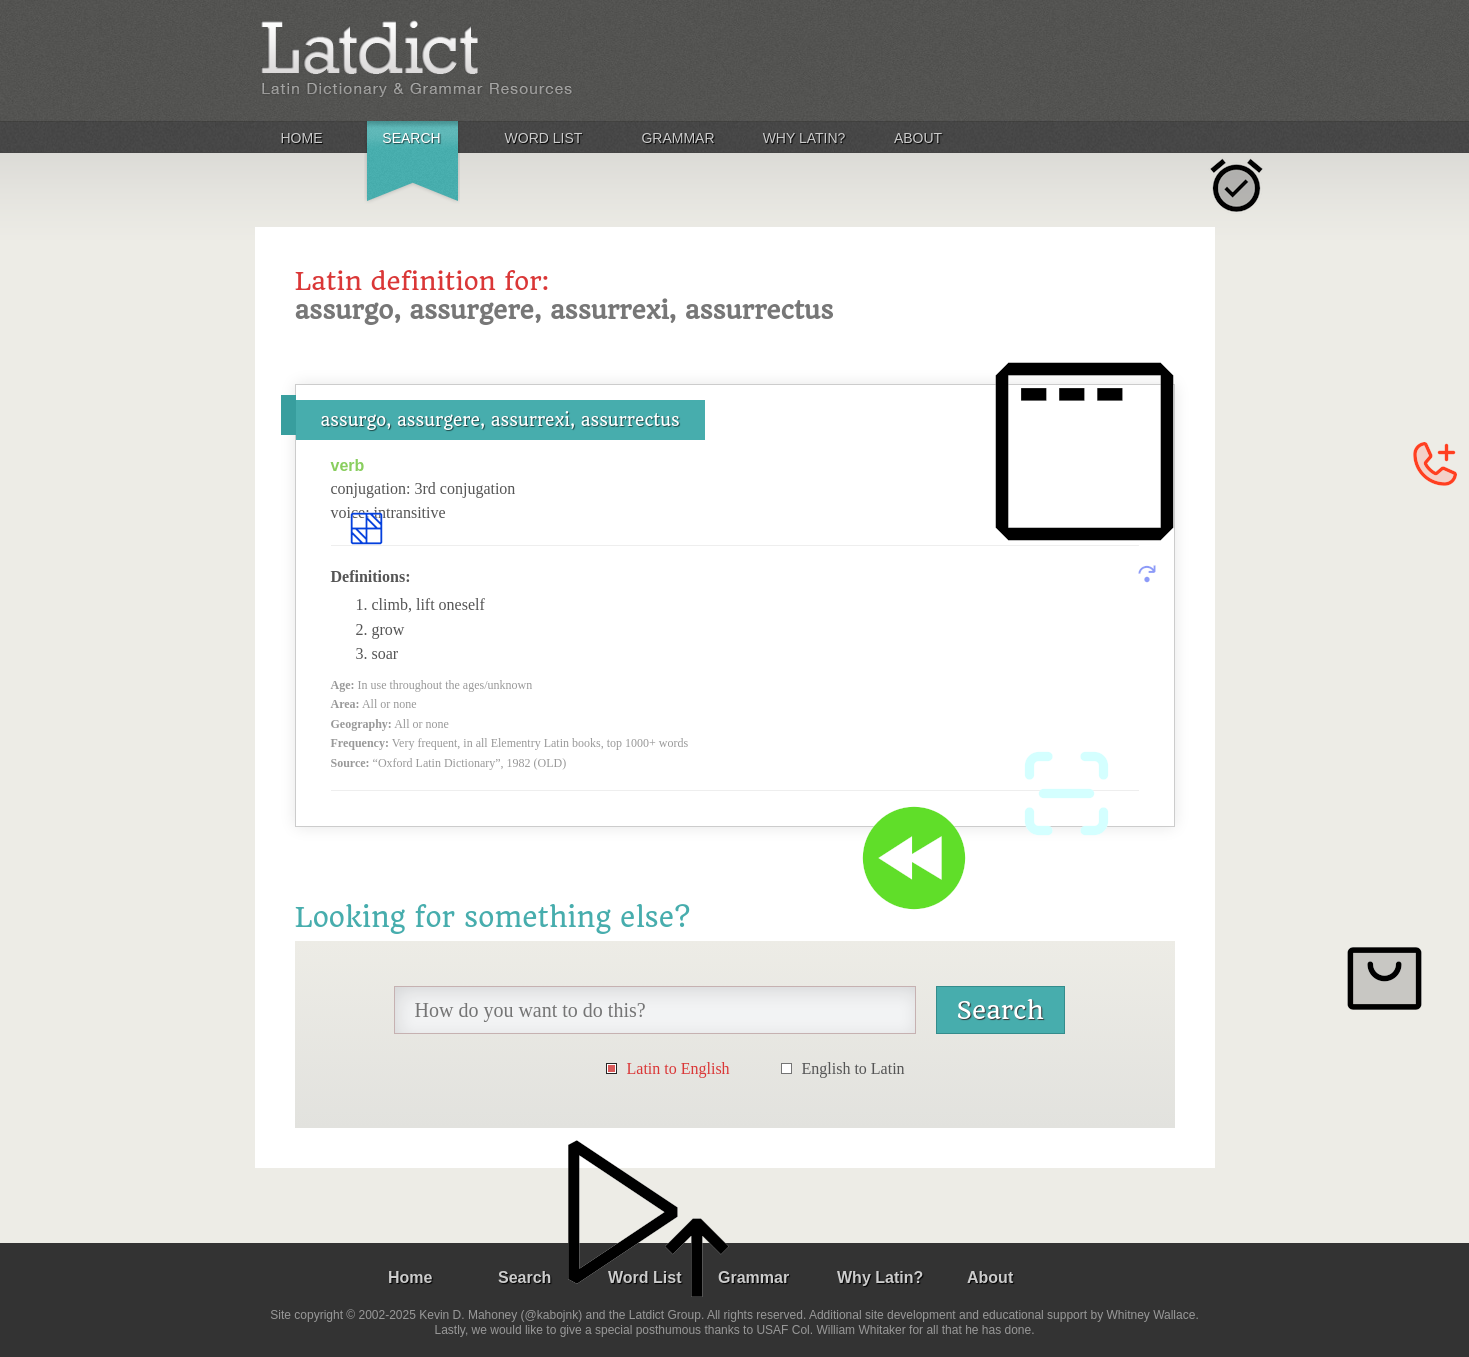 The image size is (1469, 1357). What do you see at coordinates (914, 858) in the screenshot?
I see `rewind or skip to previous track` at bounding box center [914, 858].